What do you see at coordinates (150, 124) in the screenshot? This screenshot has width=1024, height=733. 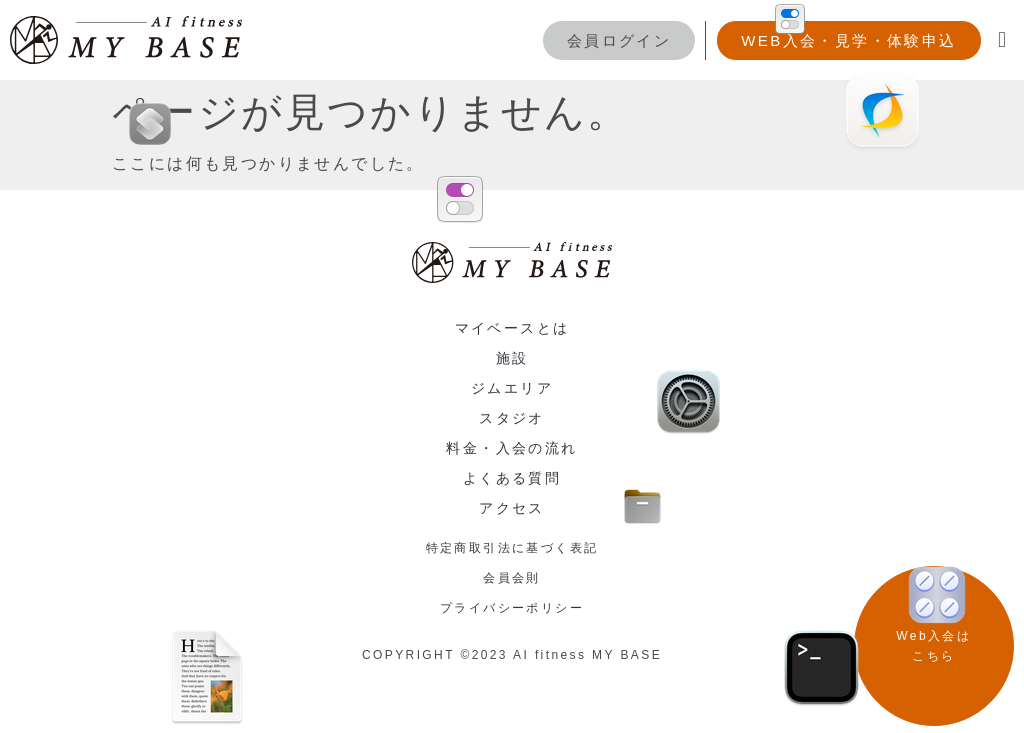 I see `open the shortcuts app` at bounding box center [150, 124].